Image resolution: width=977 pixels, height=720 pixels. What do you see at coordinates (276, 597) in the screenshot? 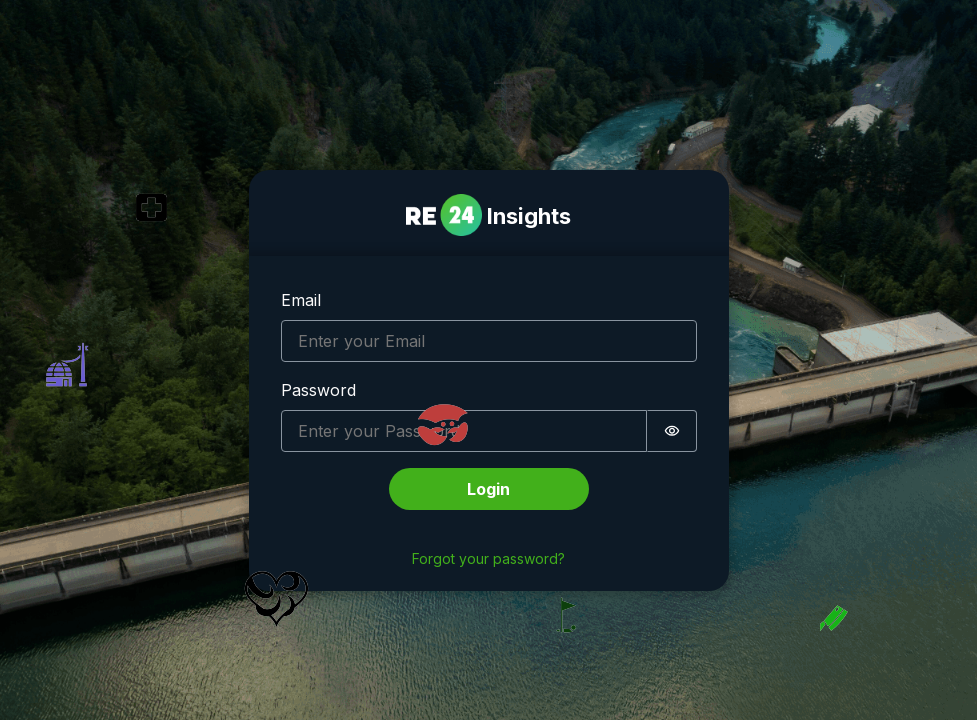
I see `indicates an eldritch or lovecraftian game element` at bounding box center [276, 597].